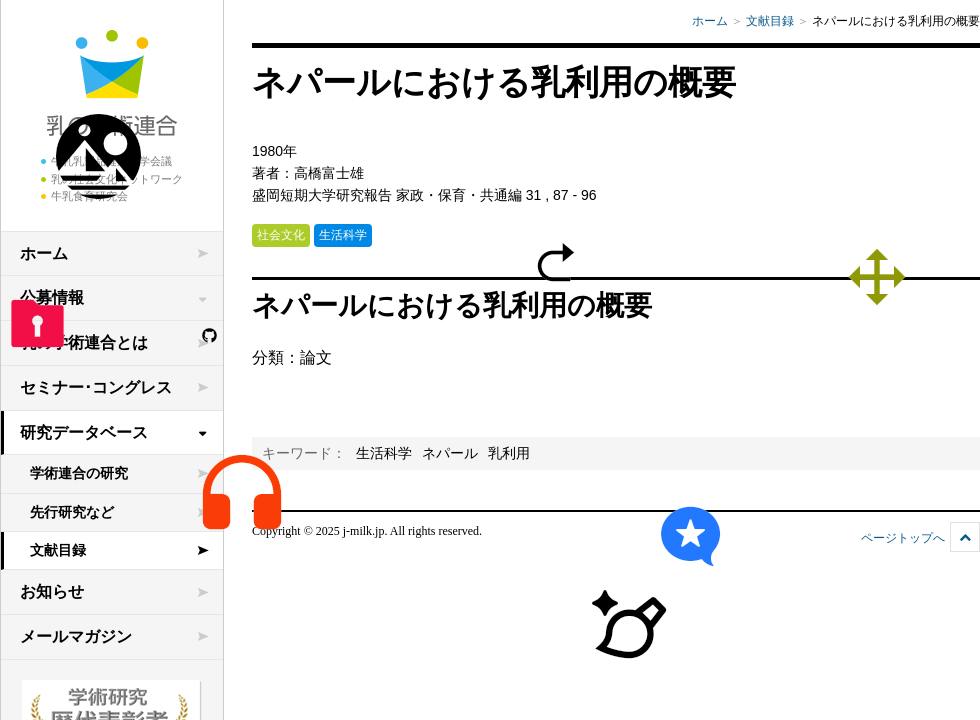 This screenshot has height=720, width=980. What do you see at coordinates (242, 494) in the screenshot?
I see `access audio or music playback` at bounding box center [242, 494].